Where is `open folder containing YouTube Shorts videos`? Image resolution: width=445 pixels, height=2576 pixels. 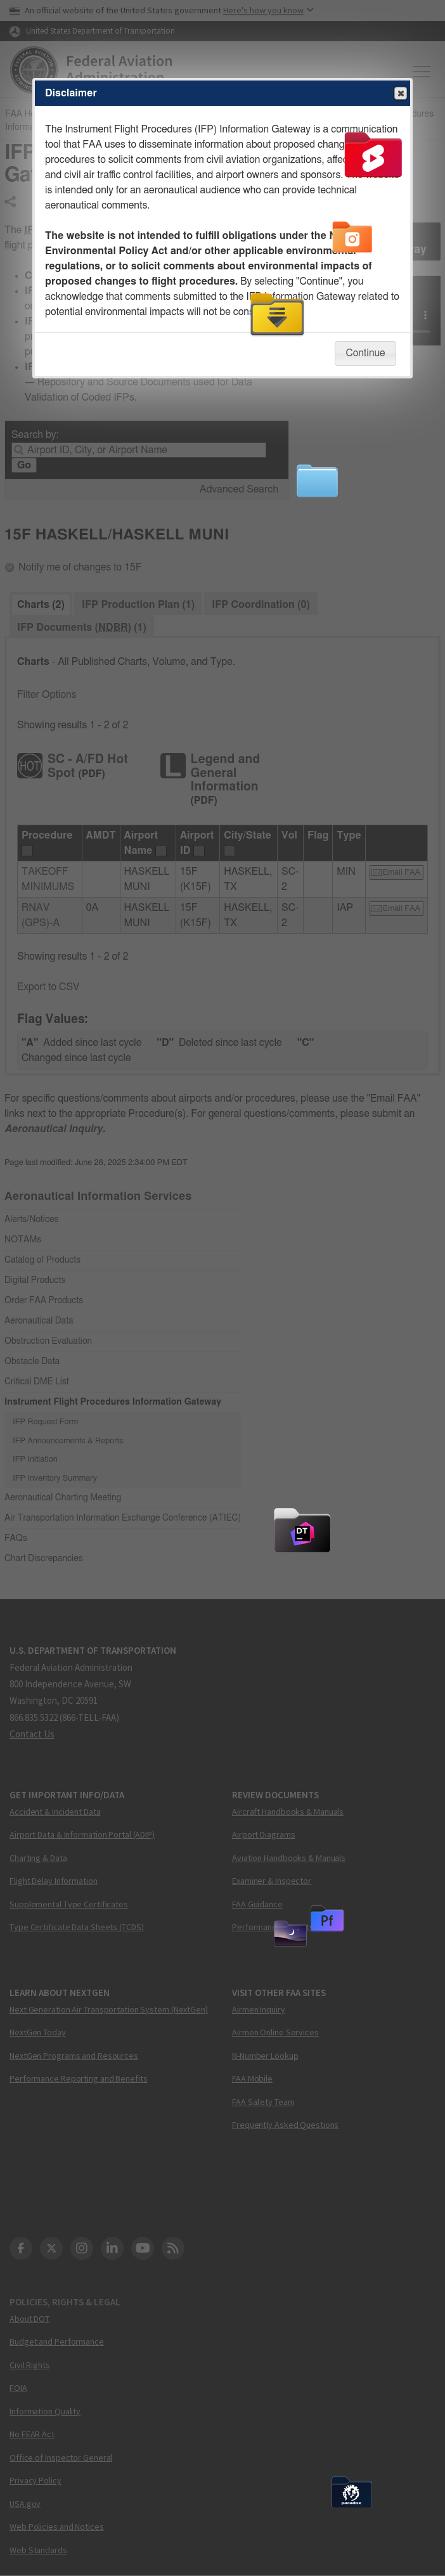
open folder containing YouTube Shorts videos is located at coordinates (373, 156).